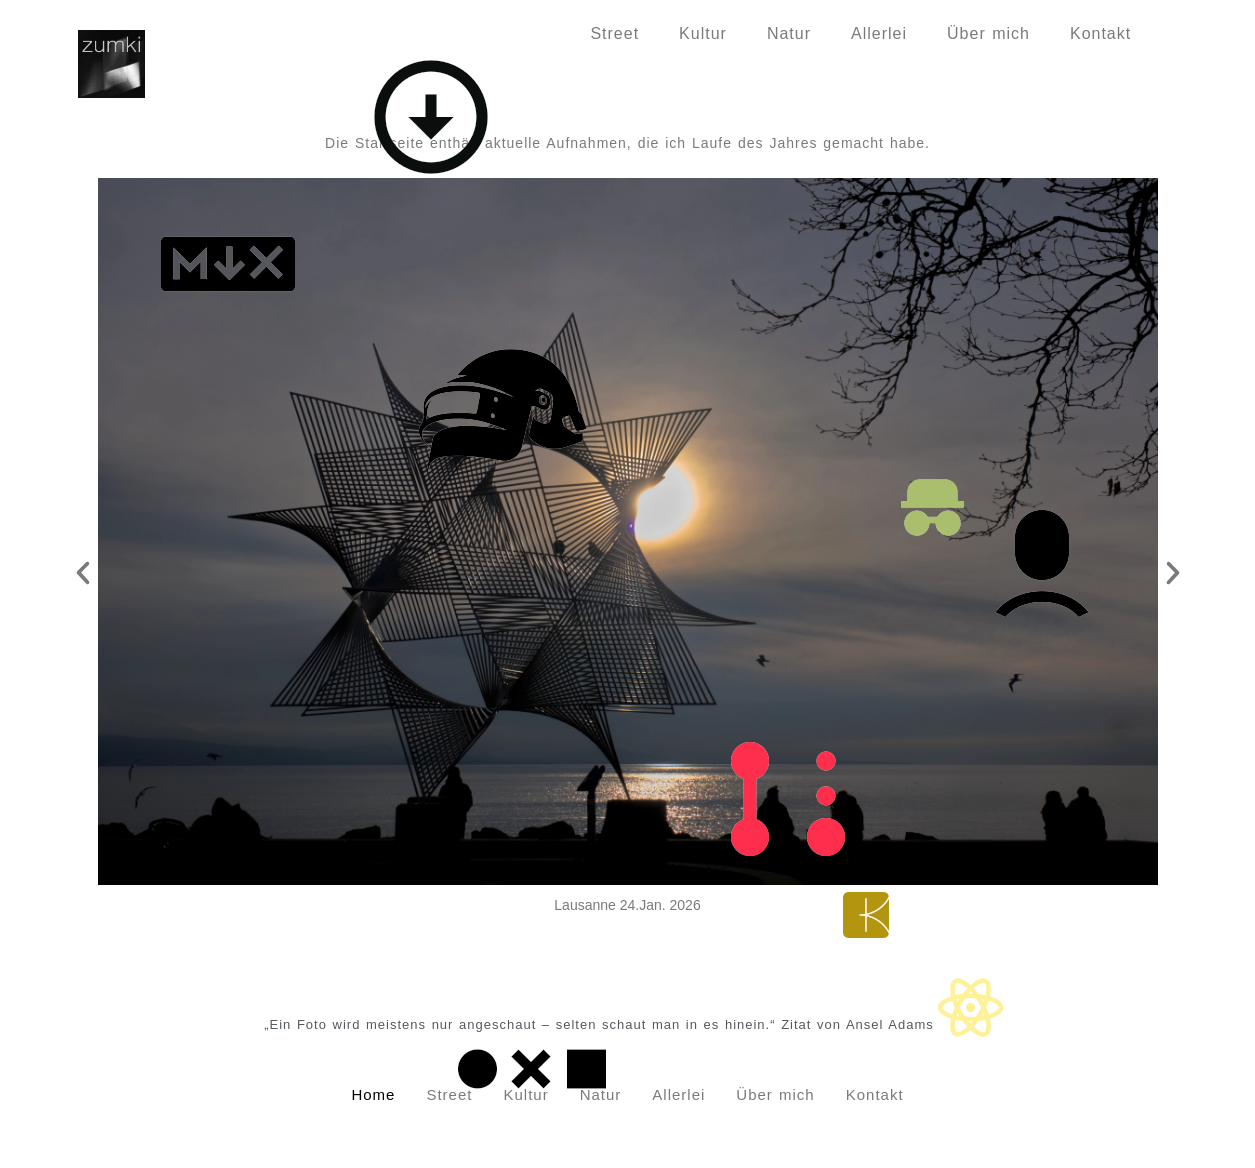 The image size is (1255, 1168). I want to click on react.js framework logo, so click(970, 1007).